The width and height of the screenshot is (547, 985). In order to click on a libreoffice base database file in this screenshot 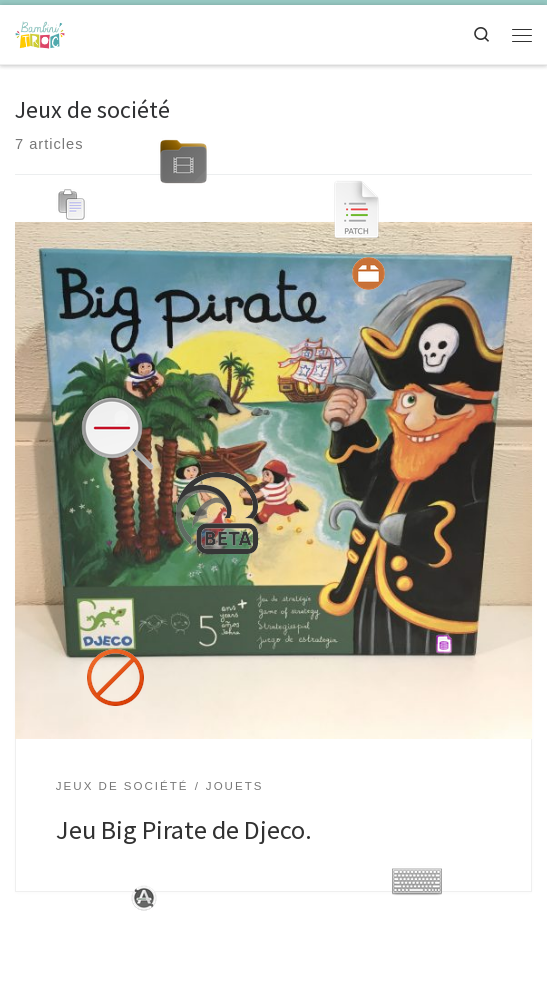, I will do `click(444, 644)`.